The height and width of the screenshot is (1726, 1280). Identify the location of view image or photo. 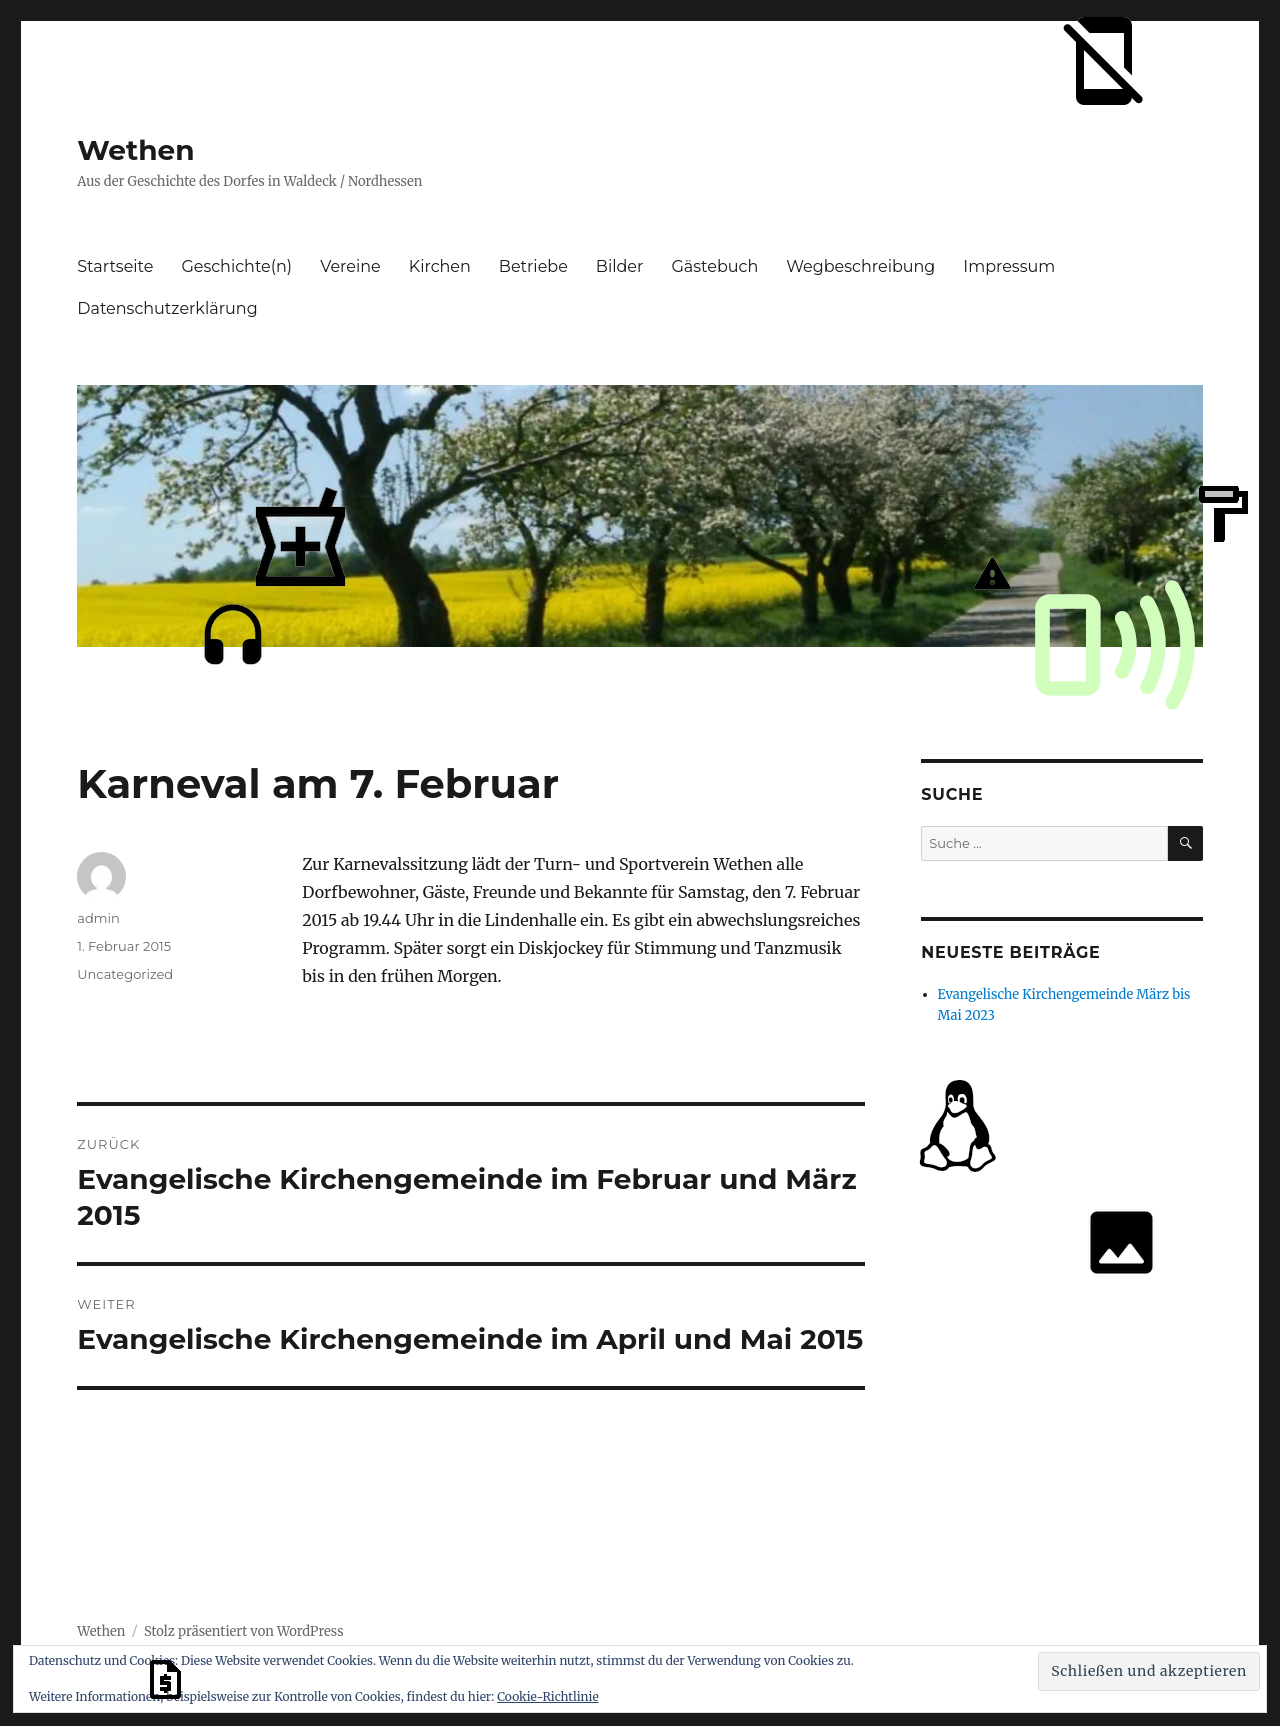
(1121, 1242).